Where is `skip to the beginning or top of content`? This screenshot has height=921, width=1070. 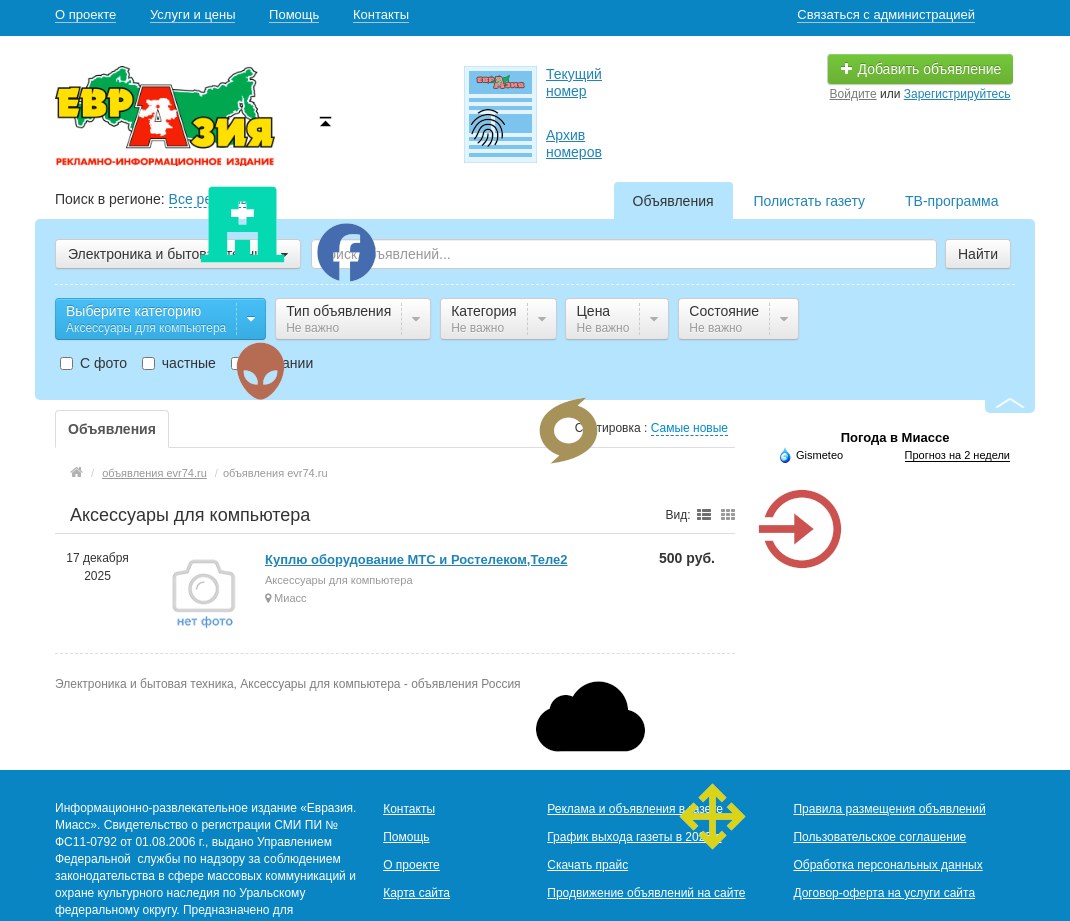
skip to the beginning or top of content is located at coordinates (325, 121).